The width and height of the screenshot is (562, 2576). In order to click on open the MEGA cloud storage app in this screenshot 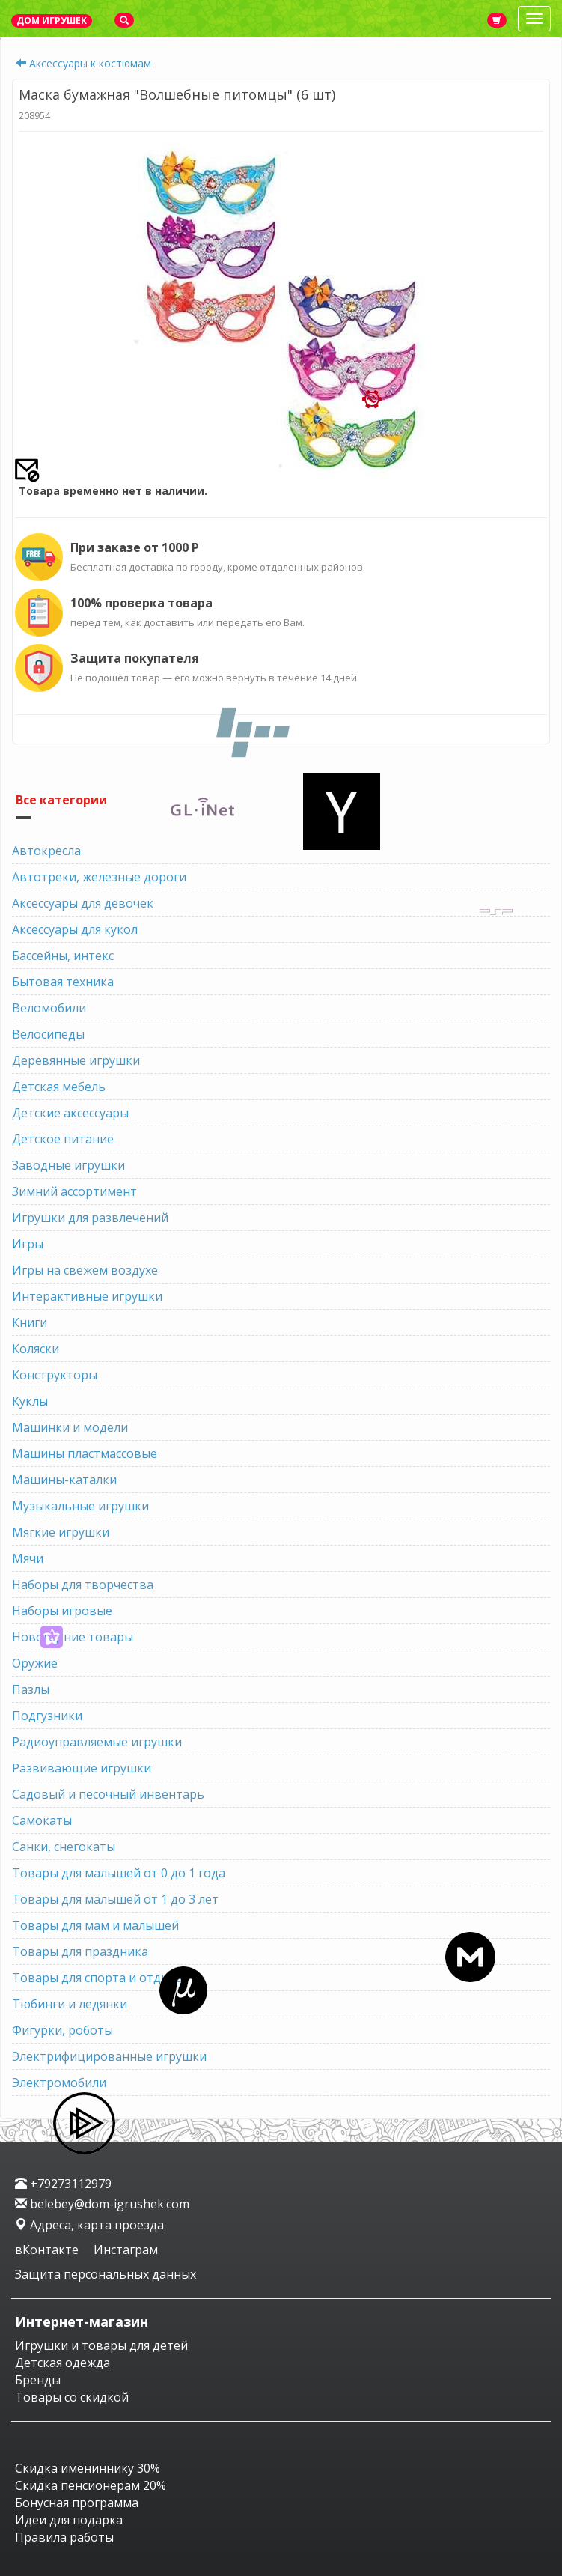, I will do `click(470, 1957)`.